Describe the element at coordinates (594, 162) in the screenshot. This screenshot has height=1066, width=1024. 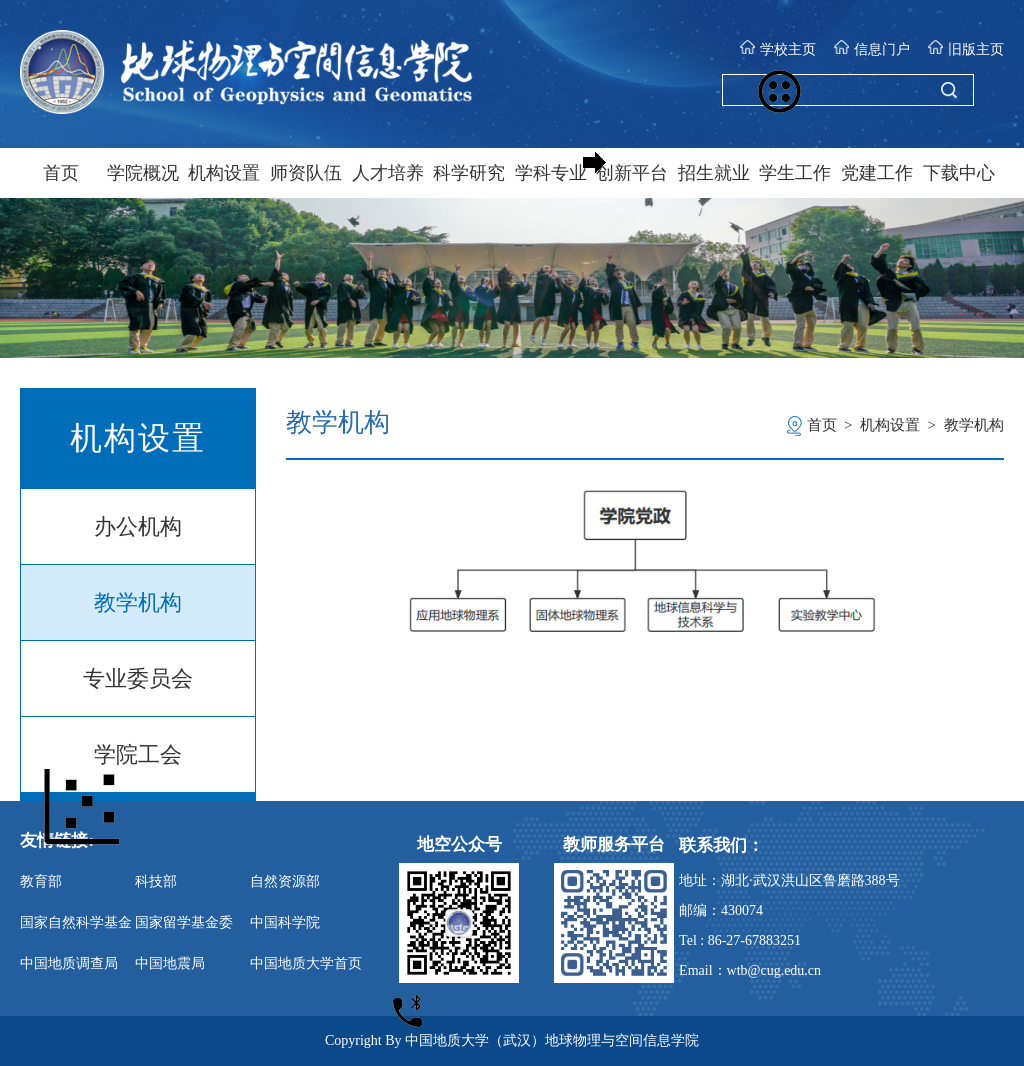
I see `forward an email or message` at that location.